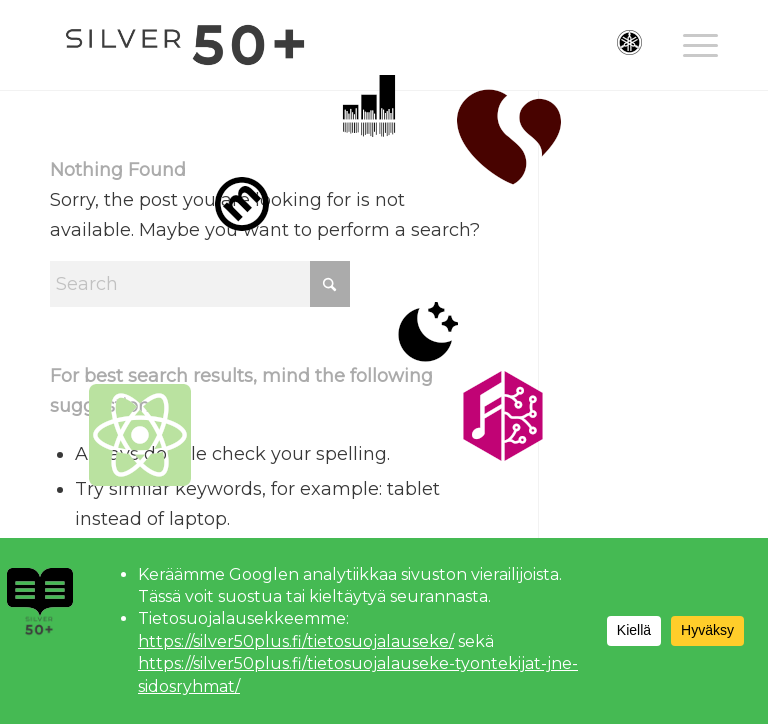 This screenshot has height=724, width=768. I want to click on visit metacritic website, so click(242, 204).